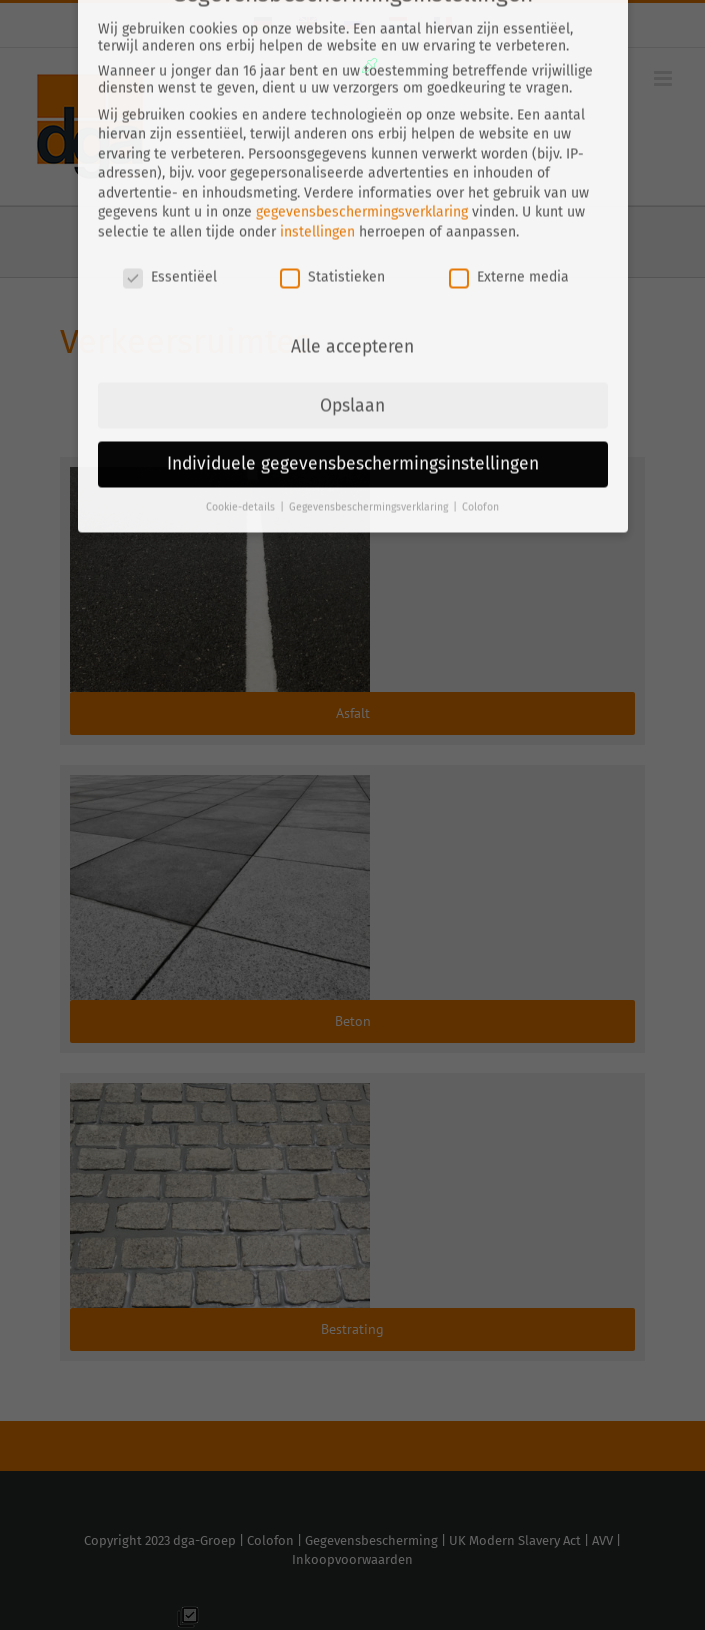  What do you see at coordinates (369, 65) in the screenshot?
I see `pick a color from the screen` at bounding box center [369, 65].